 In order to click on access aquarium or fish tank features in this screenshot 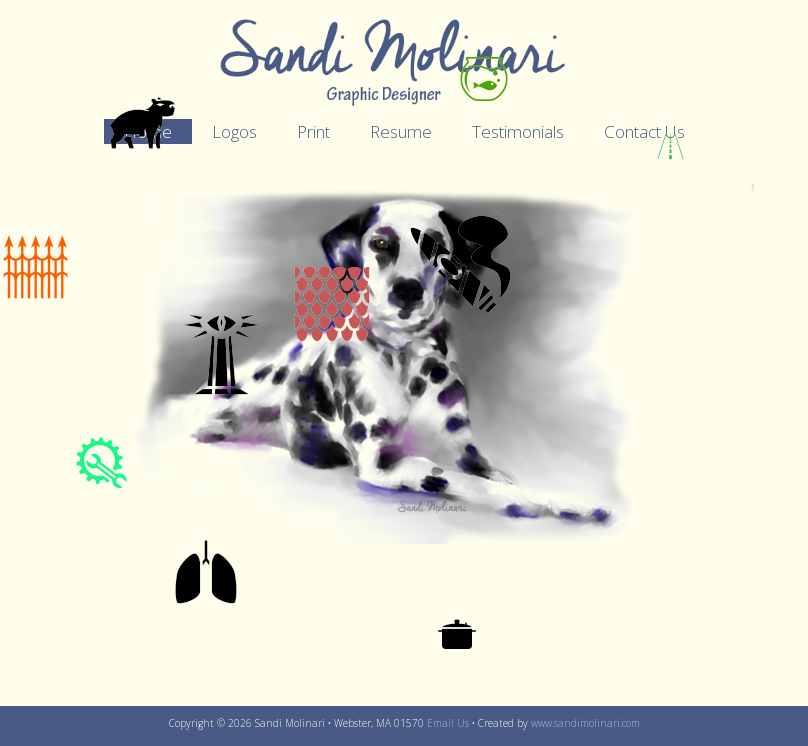, I will do `click(484, 79)`.